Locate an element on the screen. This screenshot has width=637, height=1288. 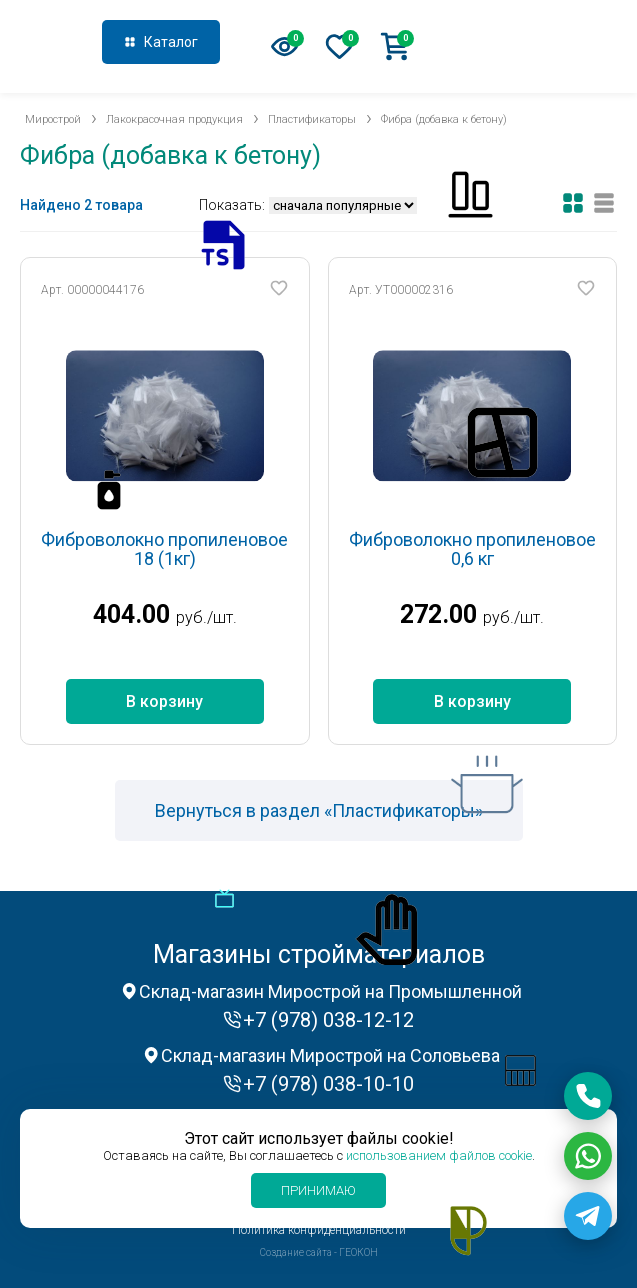
access TV or video streaming features is located at coordinates (224, 899).